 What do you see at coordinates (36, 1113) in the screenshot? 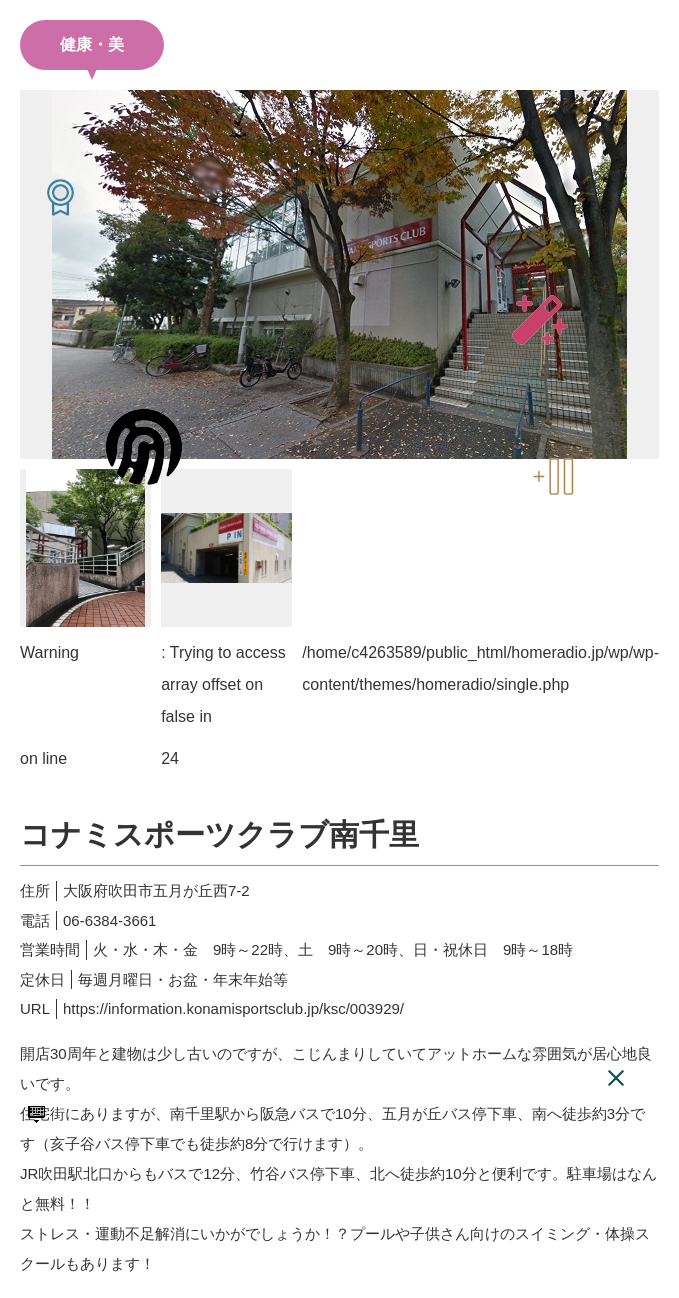
I see `hide the on-screen keyboard` at bounding box center [36, 1113].